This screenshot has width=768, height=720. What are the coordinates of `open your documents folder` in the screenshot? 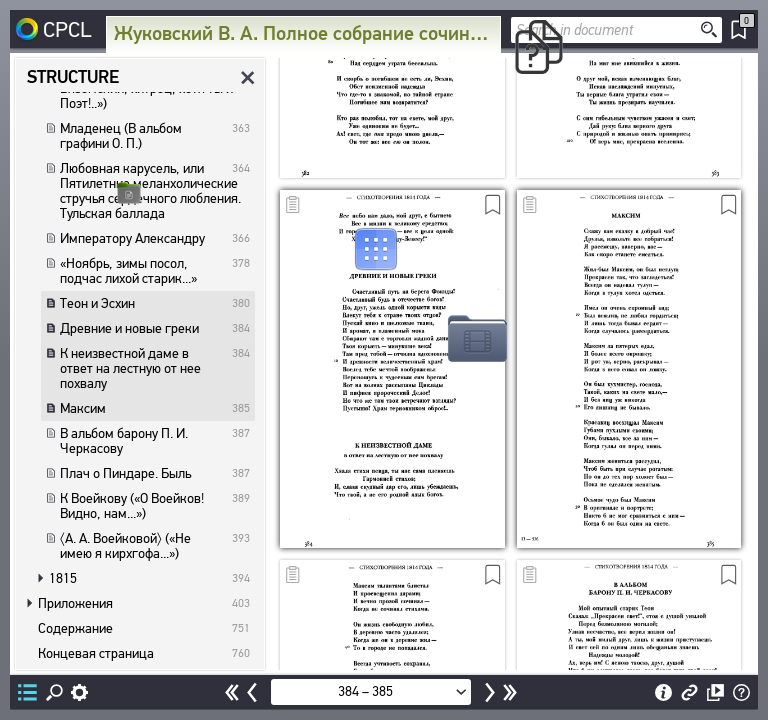 It's located at (129, 193).